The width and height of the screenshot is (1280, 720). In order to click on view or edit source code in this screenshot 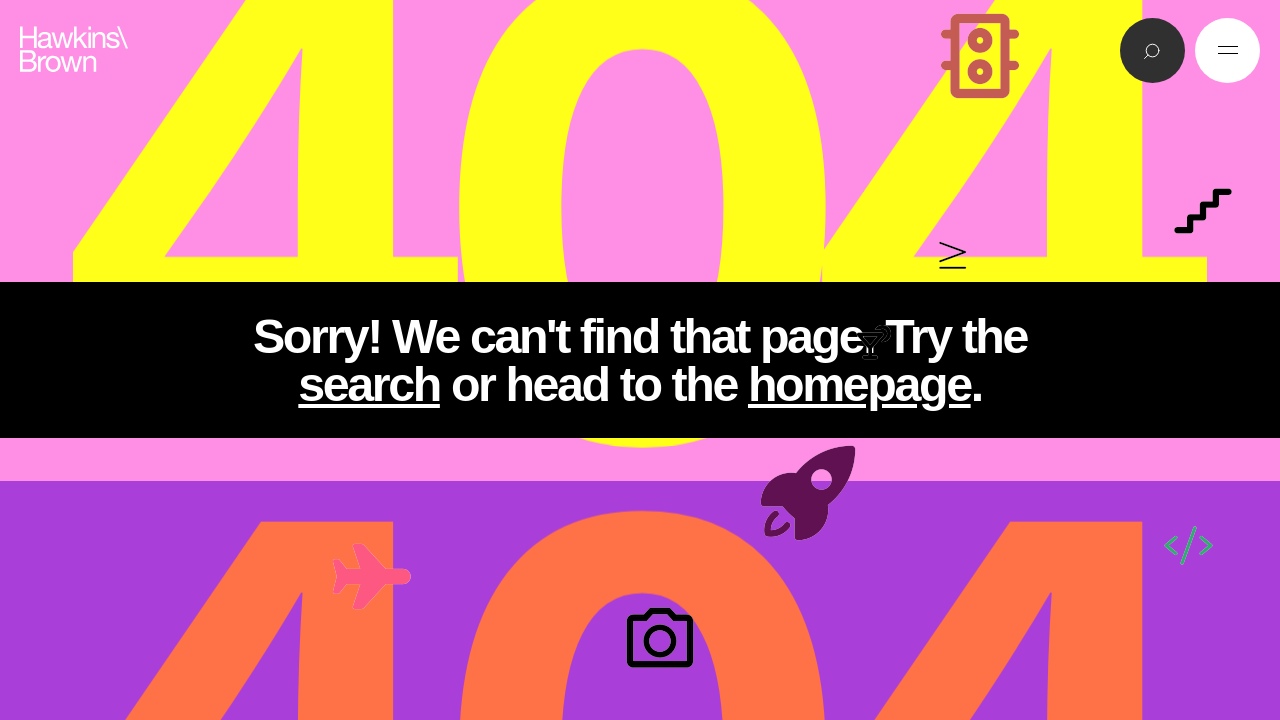, I will do `click(1188, 545)`.